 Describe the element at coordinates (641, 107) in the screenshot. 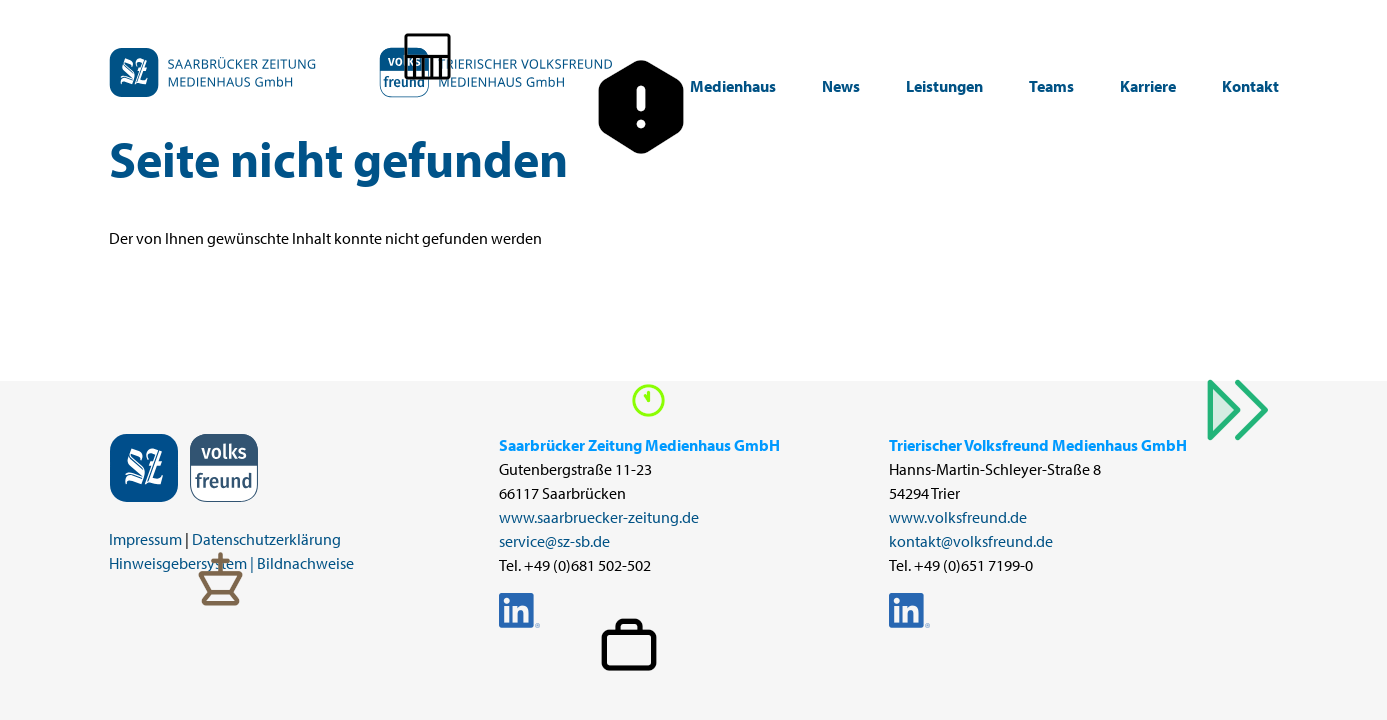

I see `indicates a warning or alert status` at that location.